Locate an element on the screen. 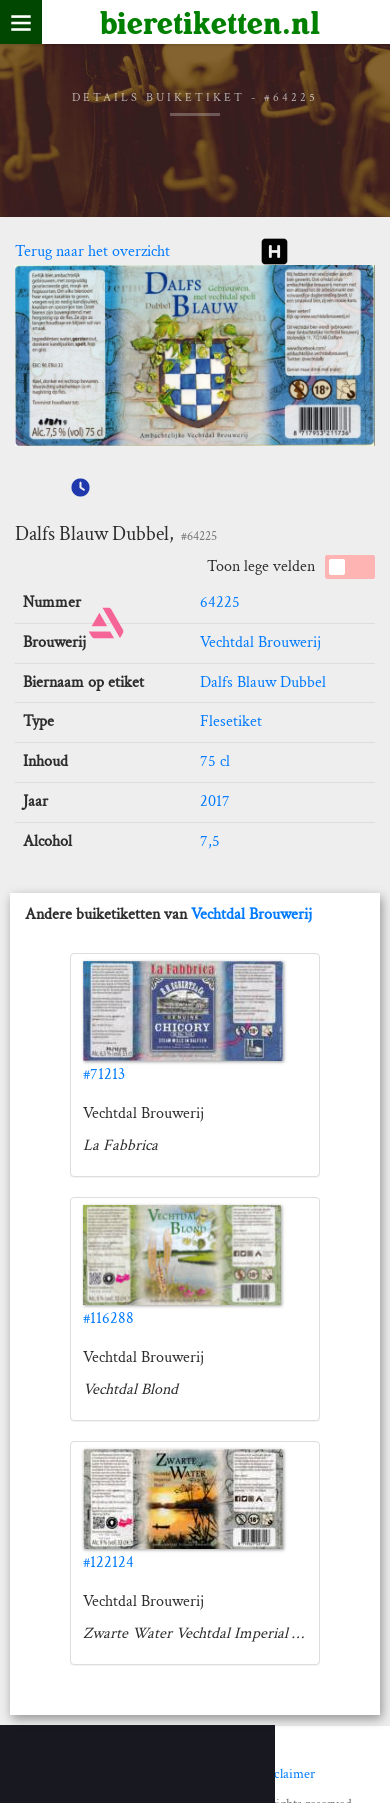 The image size is (390, 1803). indicates a hospital or medical facility nearby is located at coordinates (274, 251).